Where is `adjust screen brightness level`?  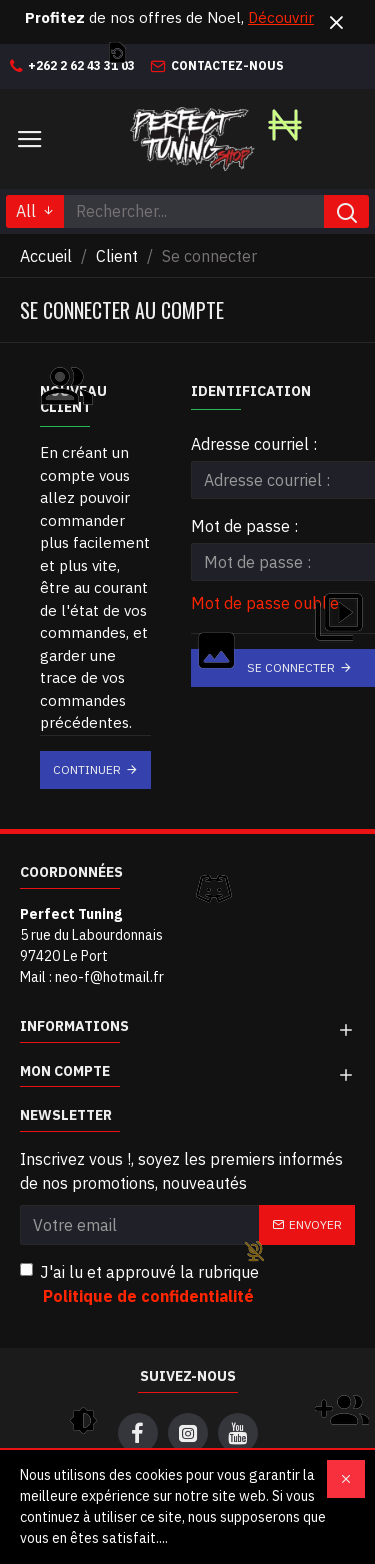 adjust screen brightness level is located at coordinates (83, 1420).